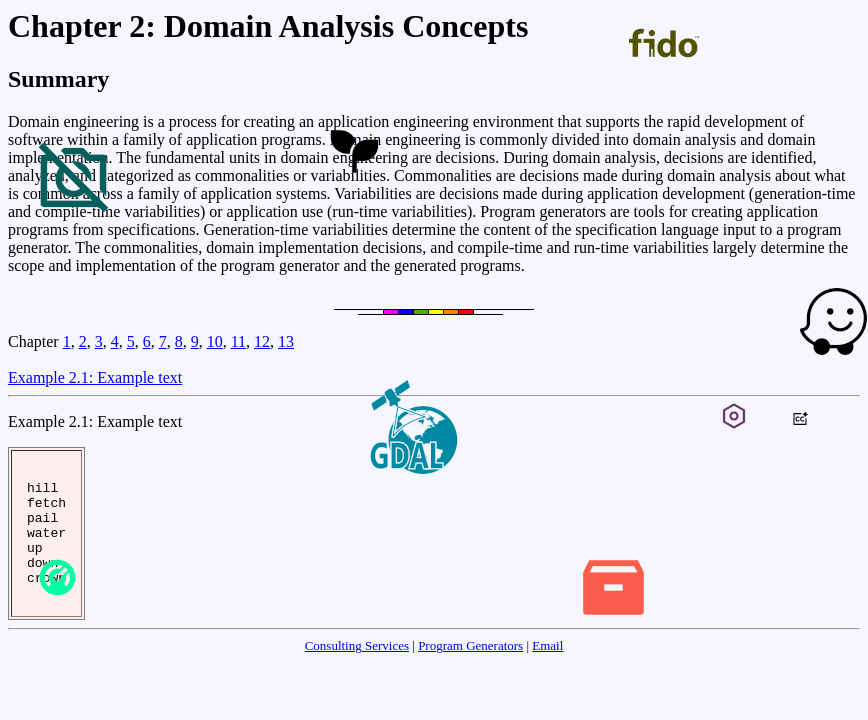 Image resolution: width=868 pixels, height=720 pixels. What do you see at coordinates (354, 151) in the screenshot?
I see `indicates eco-friendly or sustainable option` at bounding box center [354, 151].